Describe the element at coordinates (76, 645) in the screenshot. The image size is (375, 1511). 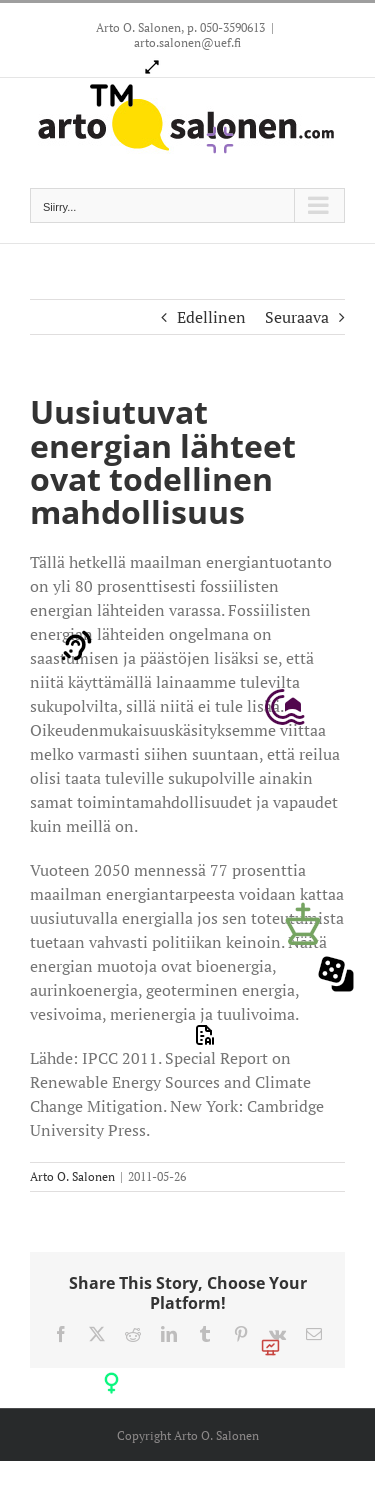
I see `enable accessibility audio features` at that location.